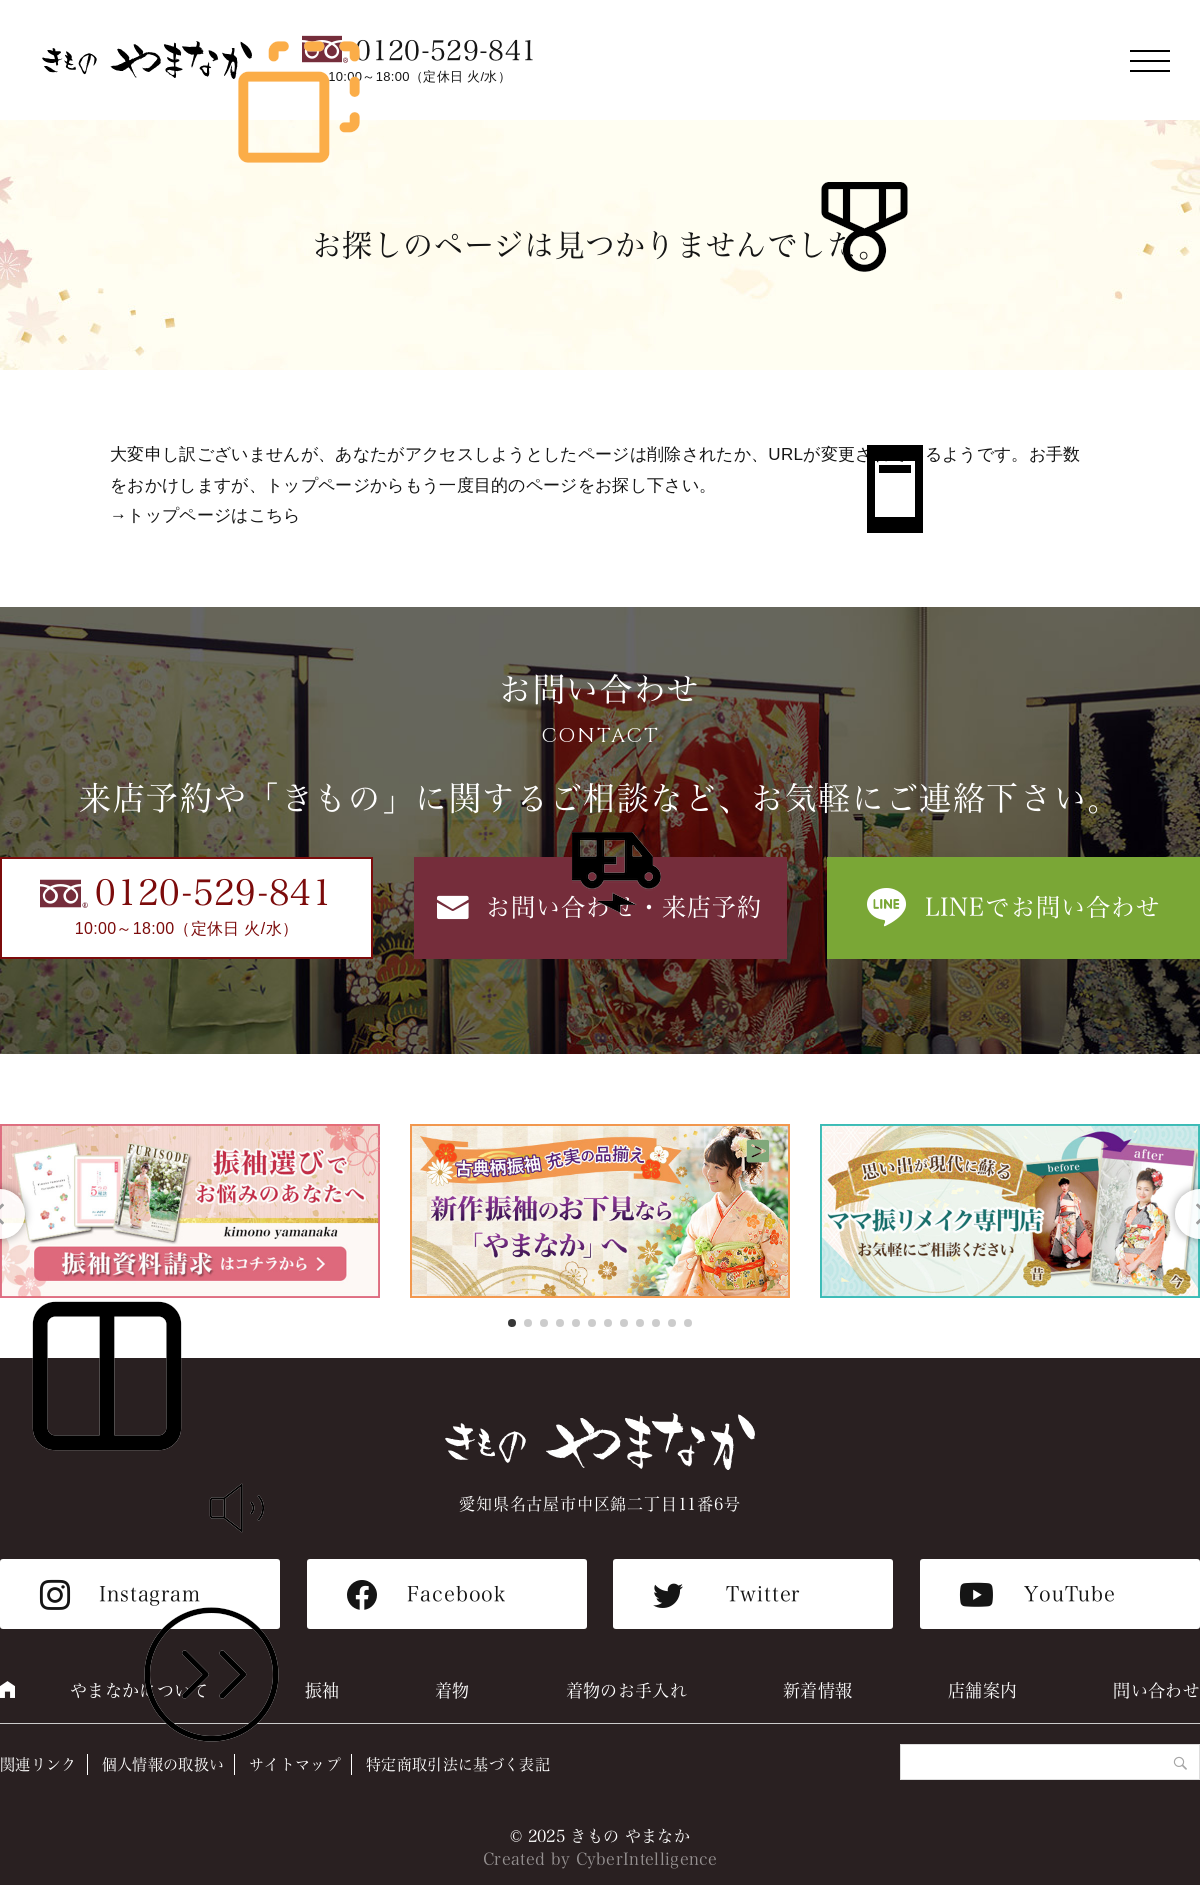 This screenshot has height=1885, width=1200. What do you see at coordinates (864, 221) in the screenshot?
I see `view military or veteran status badge` at bounding box center [864, 221].